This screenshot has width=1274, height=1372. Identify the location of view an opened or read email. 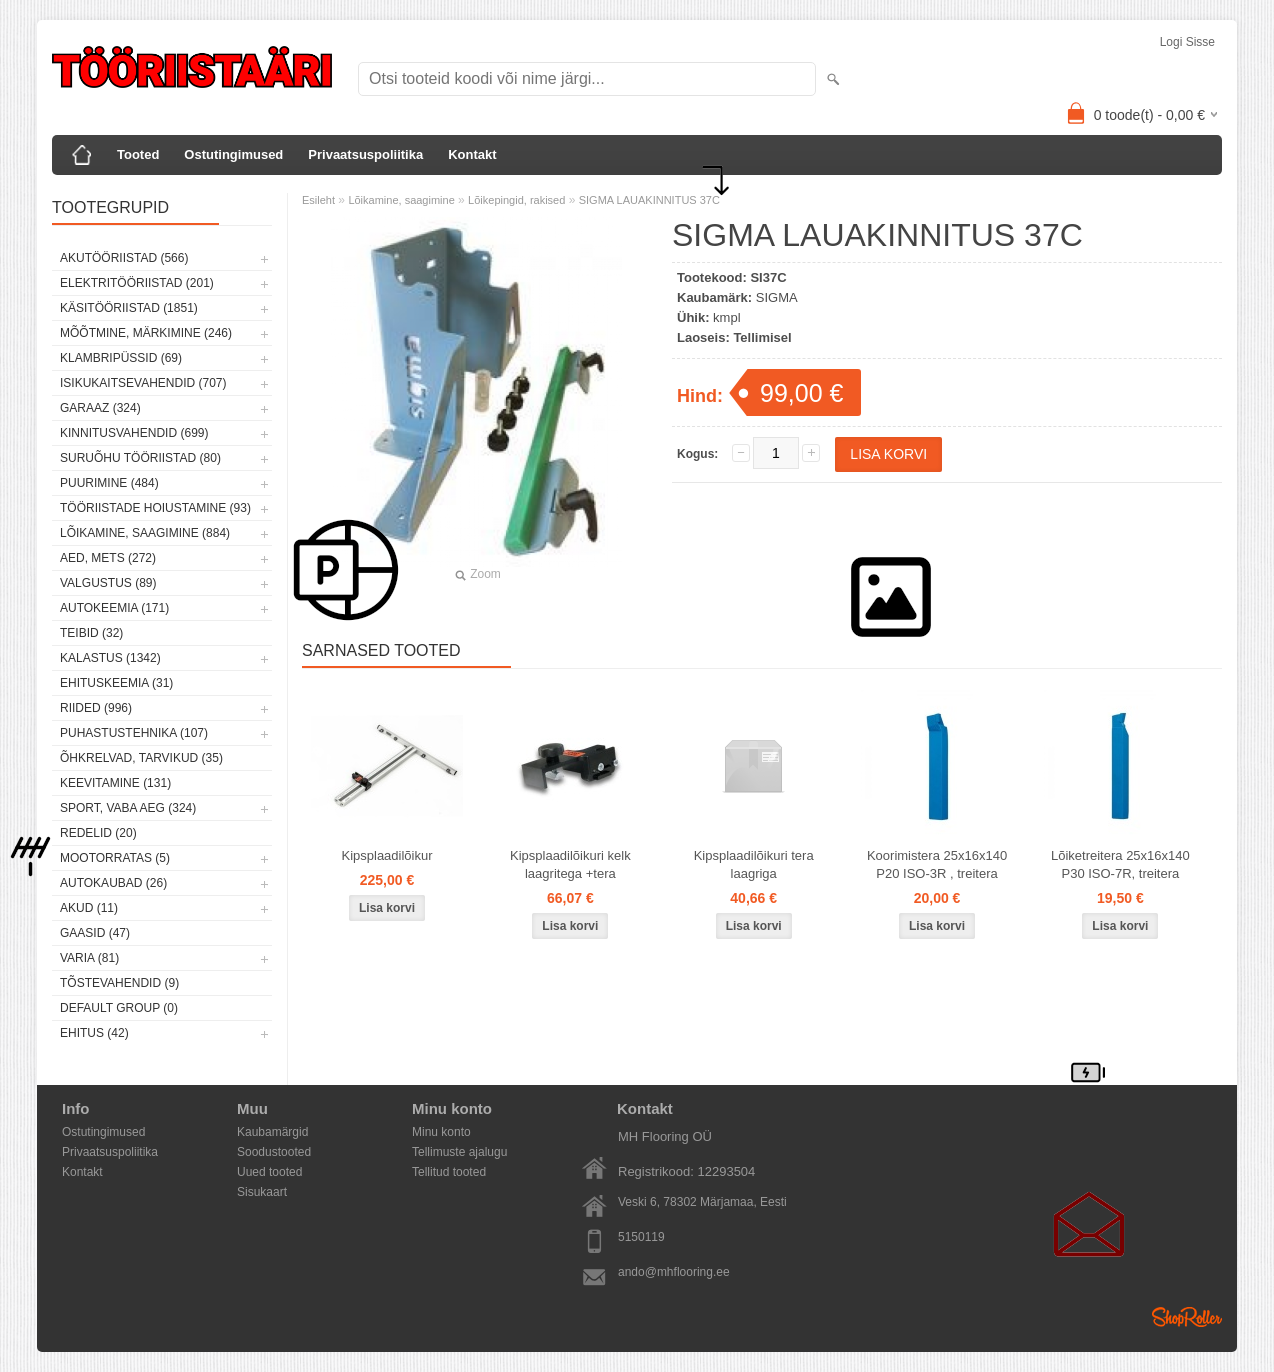
(1089, 1227).